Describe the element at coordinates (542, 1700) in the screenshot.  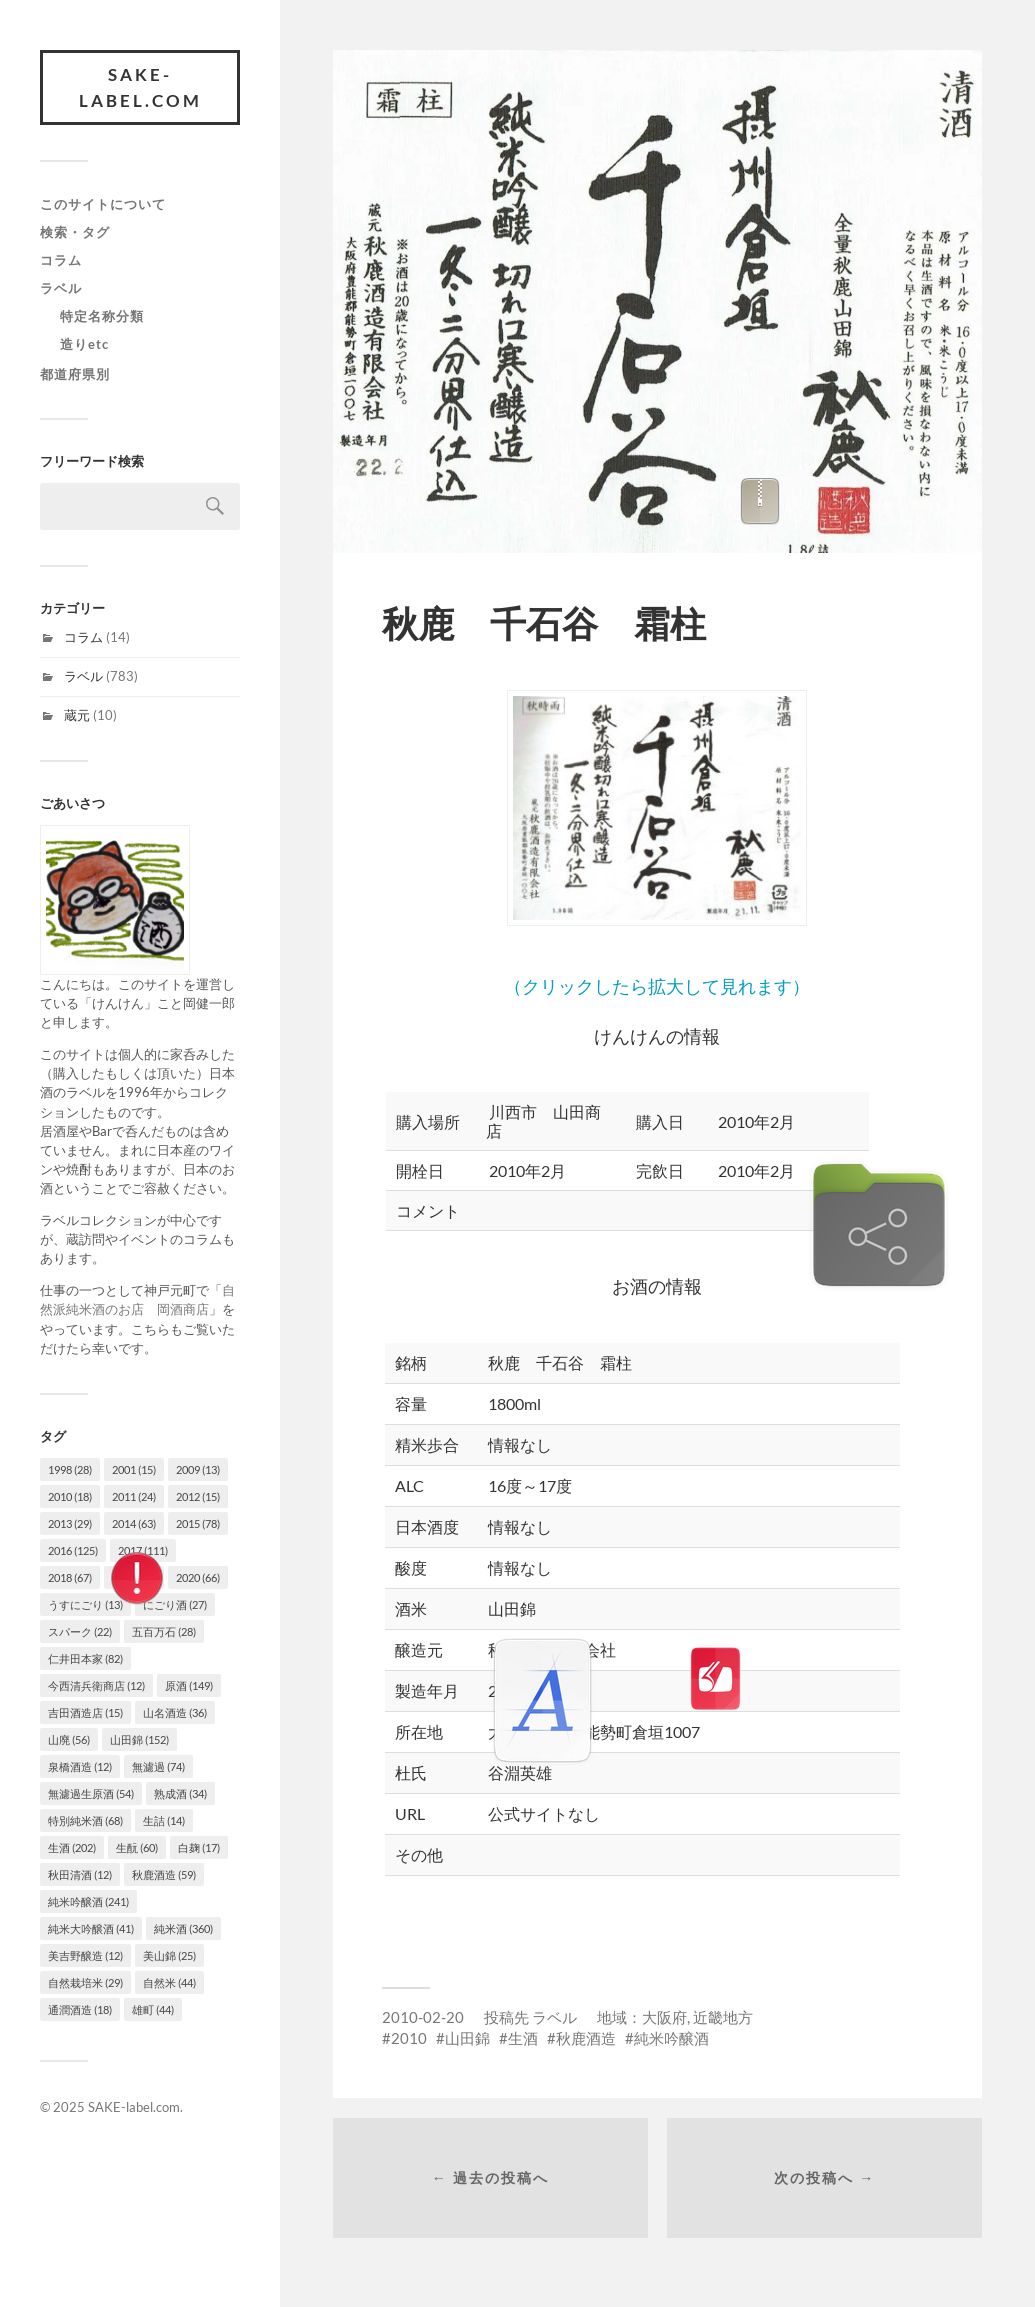
I see `open a font file` at that location.